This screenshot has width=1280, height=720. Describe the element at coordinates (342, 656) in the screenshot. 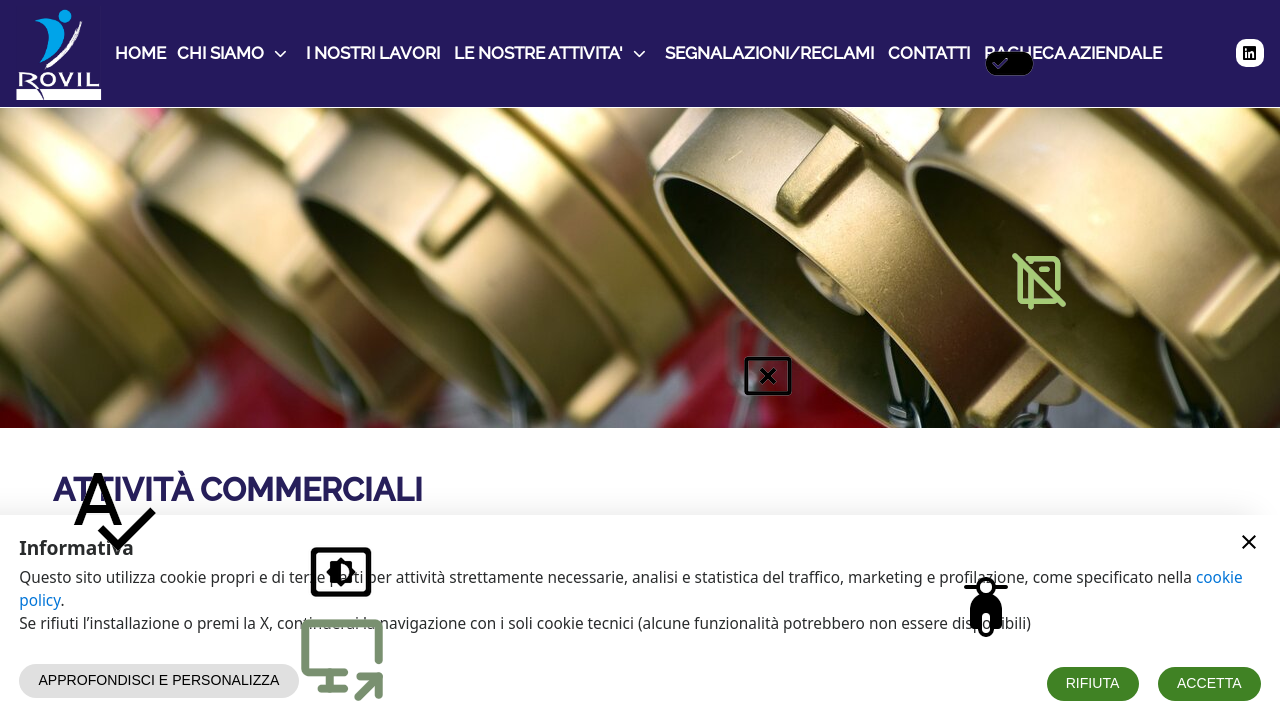

I see `share your screen with others` at that location.